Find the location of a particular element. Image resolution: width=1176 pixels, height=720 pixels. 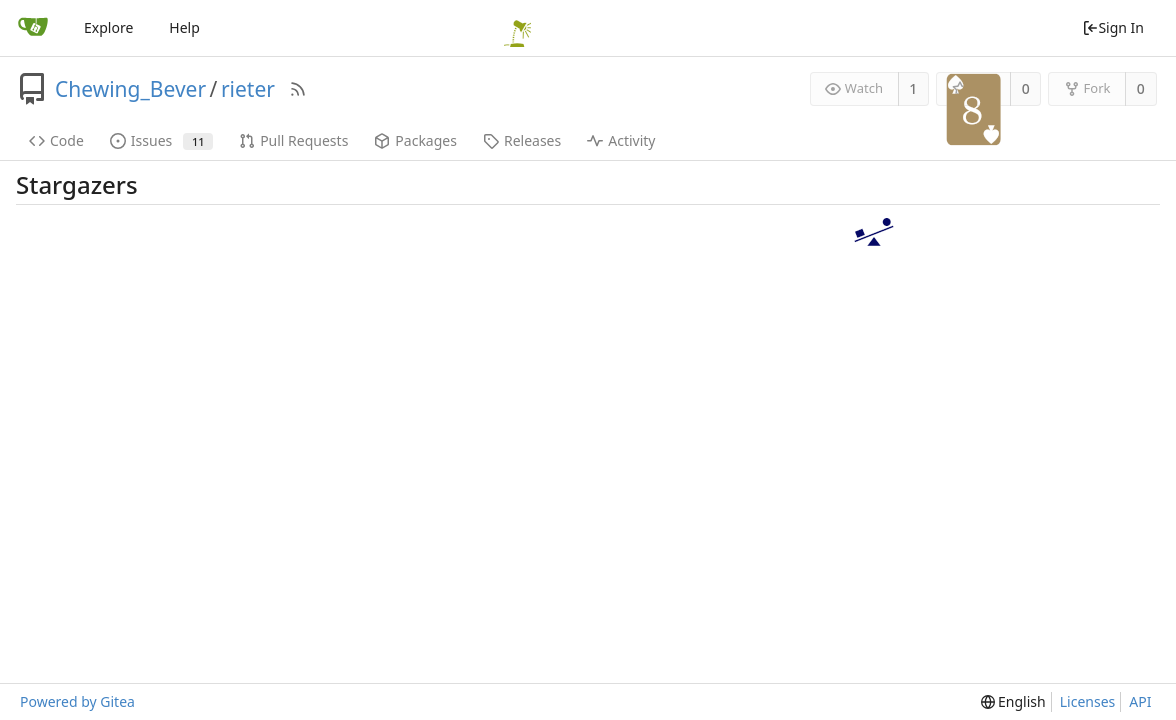

indicates an unbalanced or unequal state is located at coordinates (874, 226).